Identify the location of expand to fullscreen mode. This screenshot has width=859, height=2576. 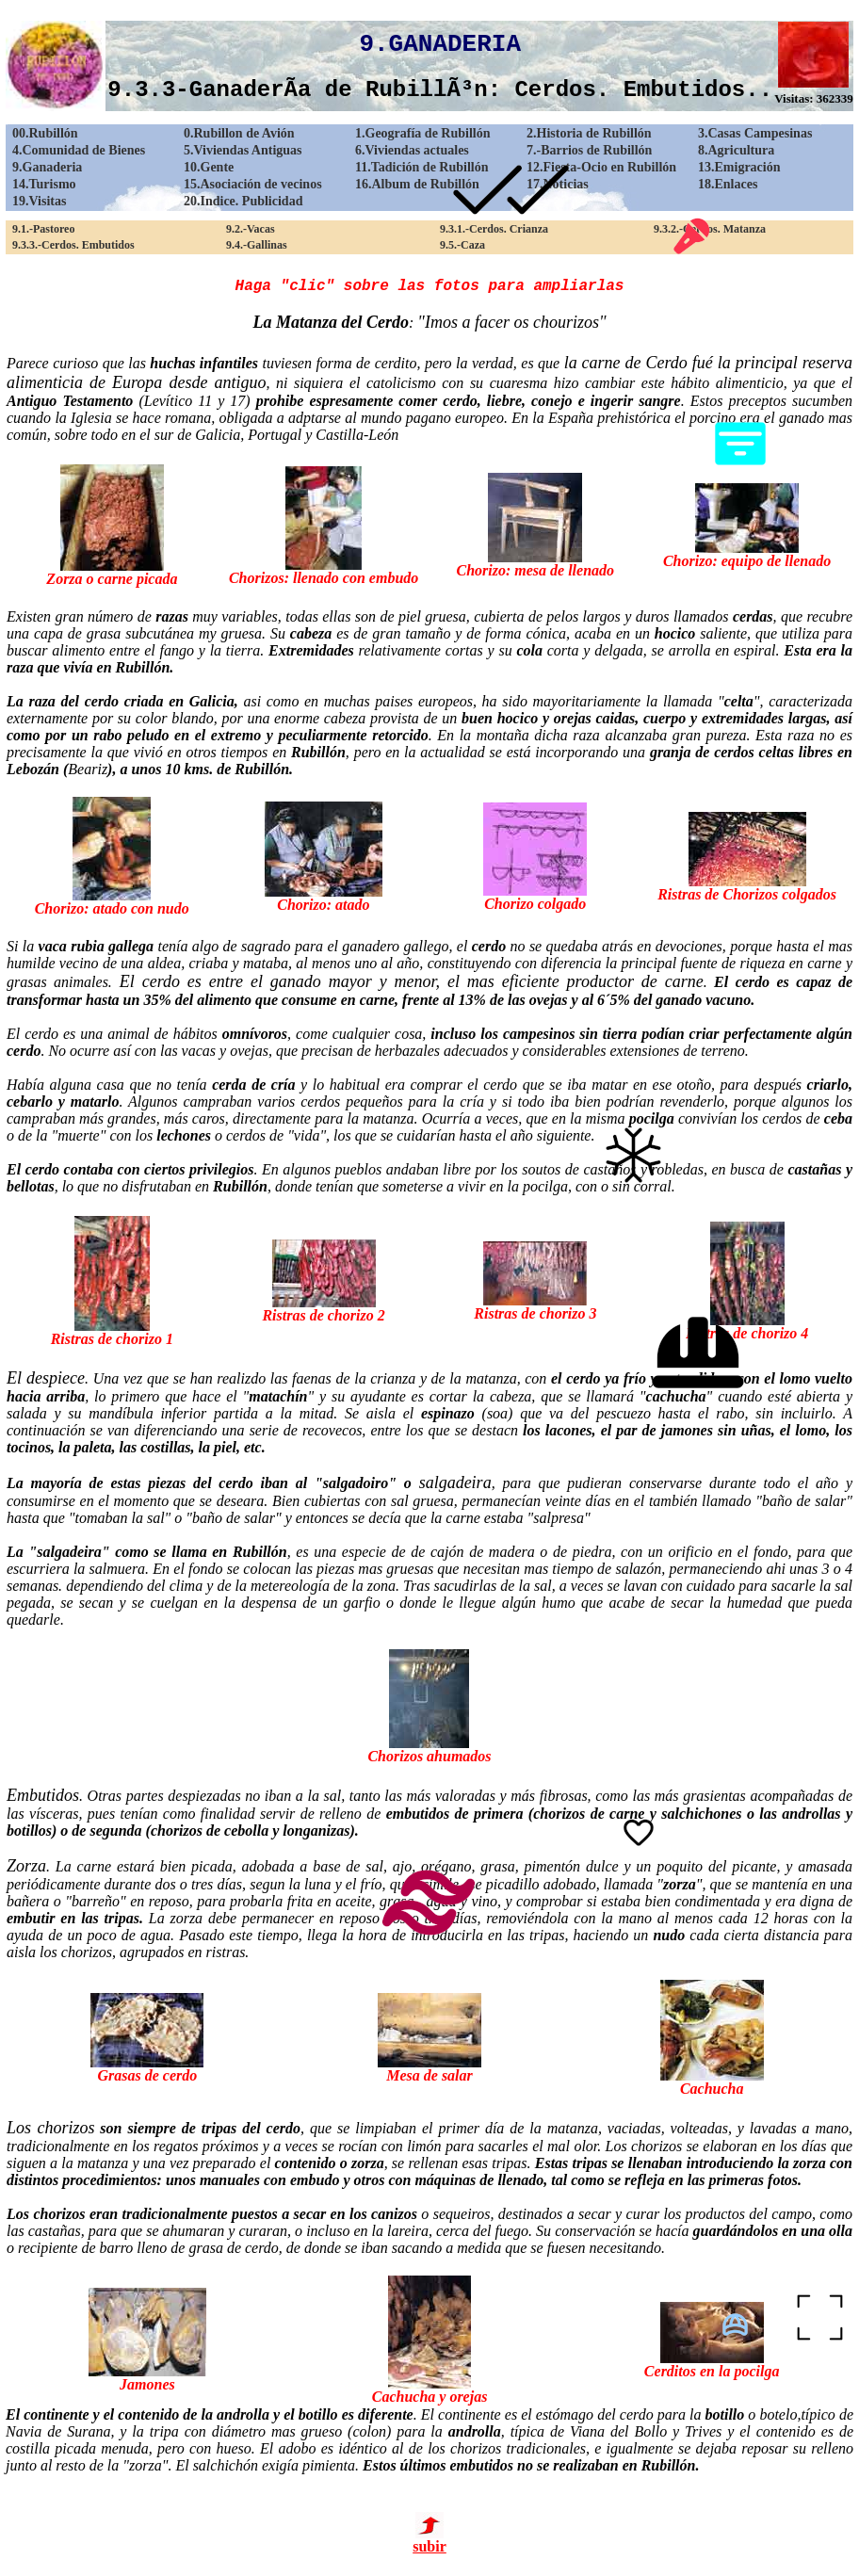
(819, 2317).